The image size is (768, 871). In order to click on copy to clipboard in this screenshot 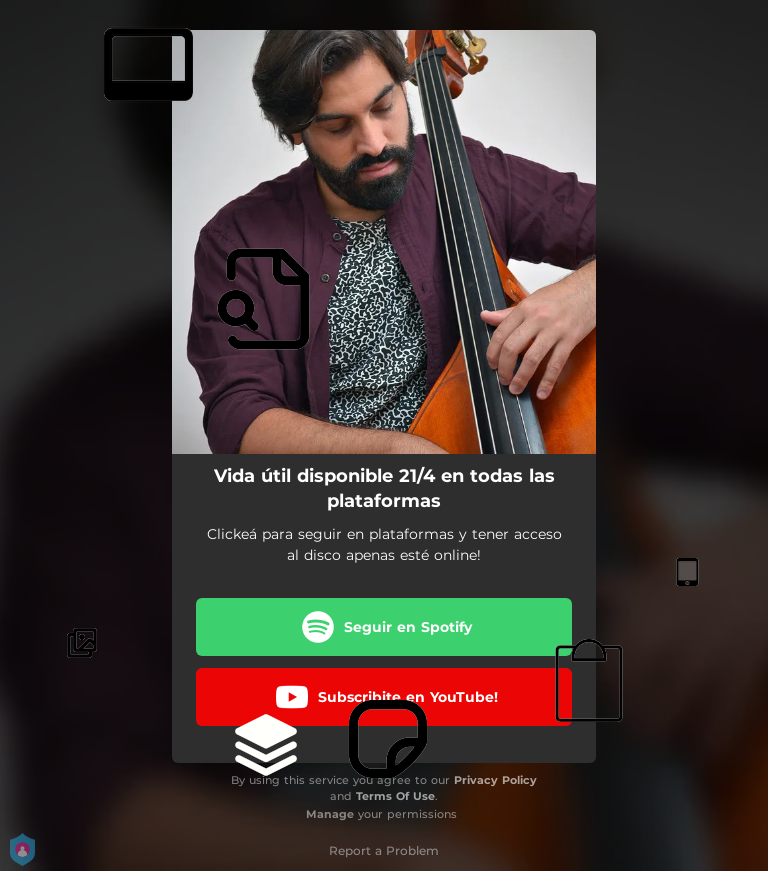, I will do `click(589, 682)`.